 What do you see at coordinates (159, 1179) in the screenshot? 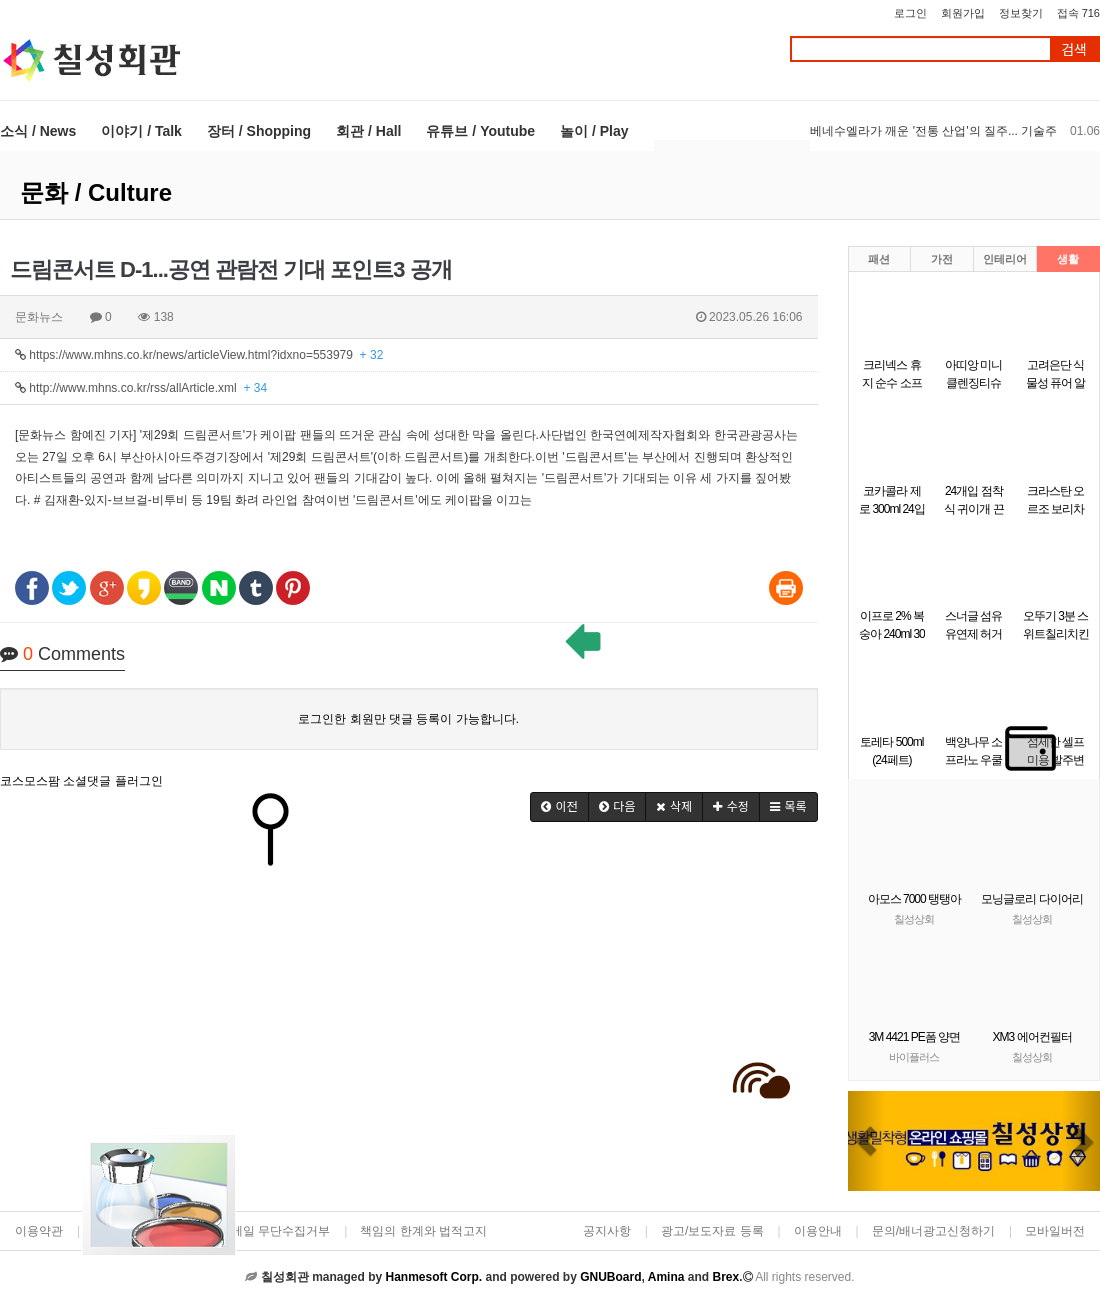
I see `view photos or images` at bounding box center [159, 1179].